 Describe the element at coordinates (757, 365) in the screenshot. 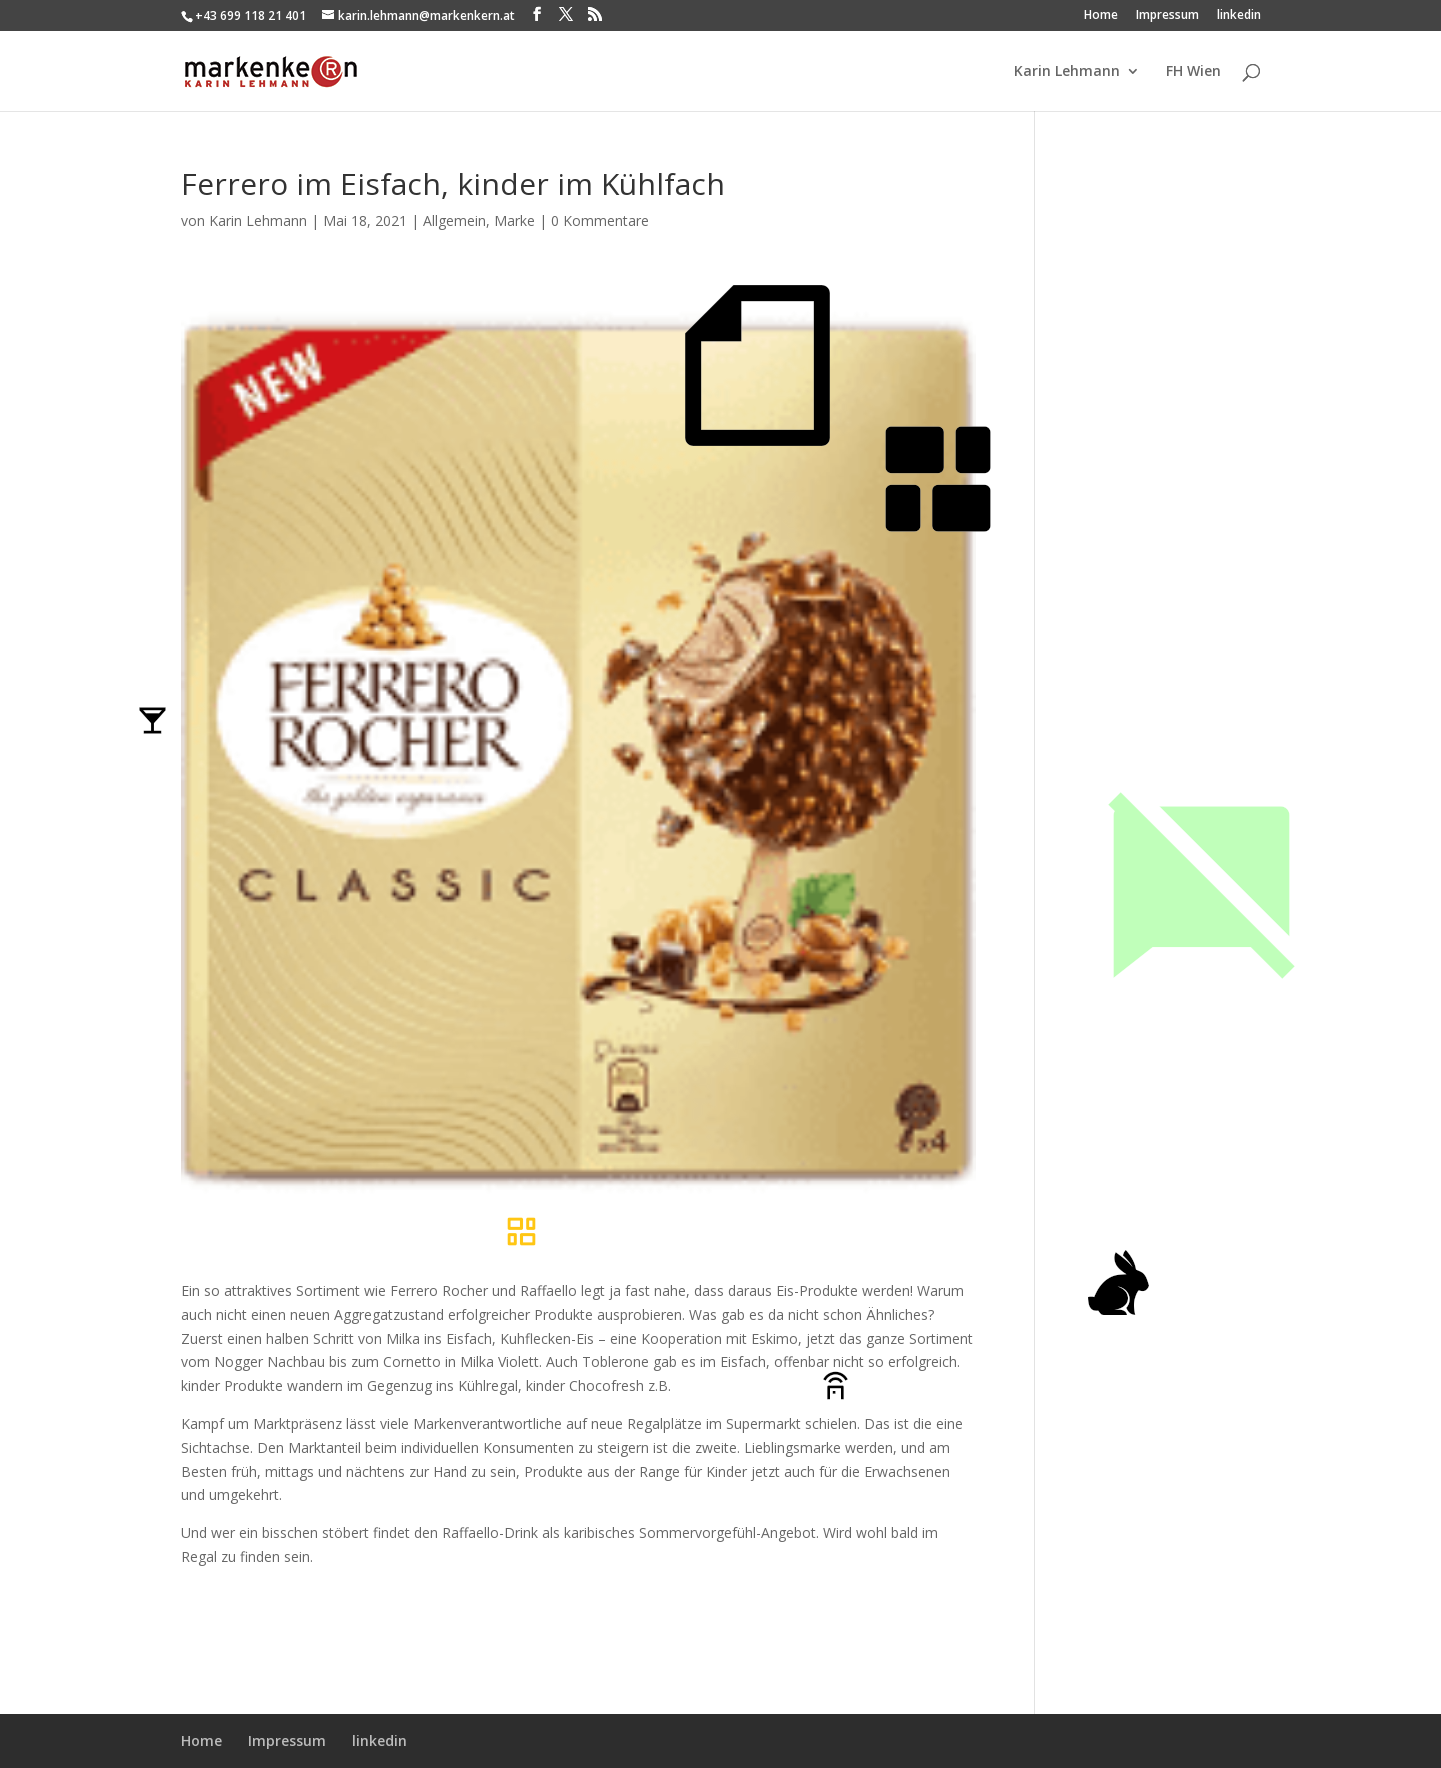

I see `view or open a document` at that location.